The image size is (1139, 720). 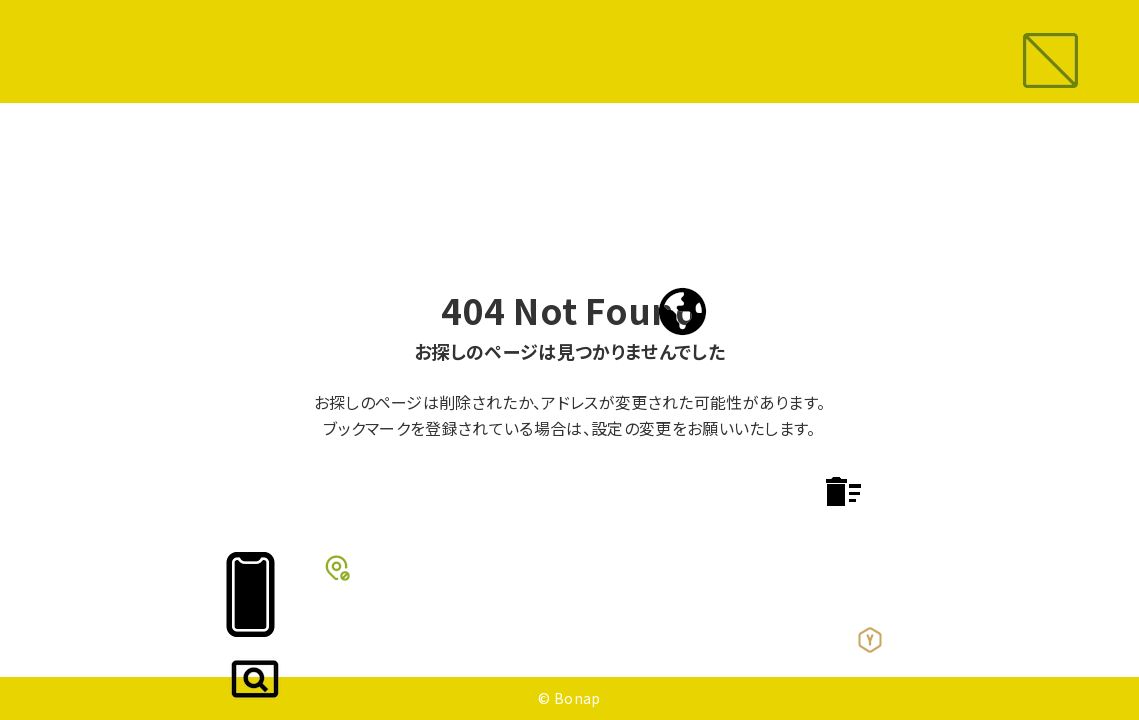 What do you see at coordinates (682, 311) in the screenshot?
I see `switch to global or worldwide view` at bounding box center [682, 311].